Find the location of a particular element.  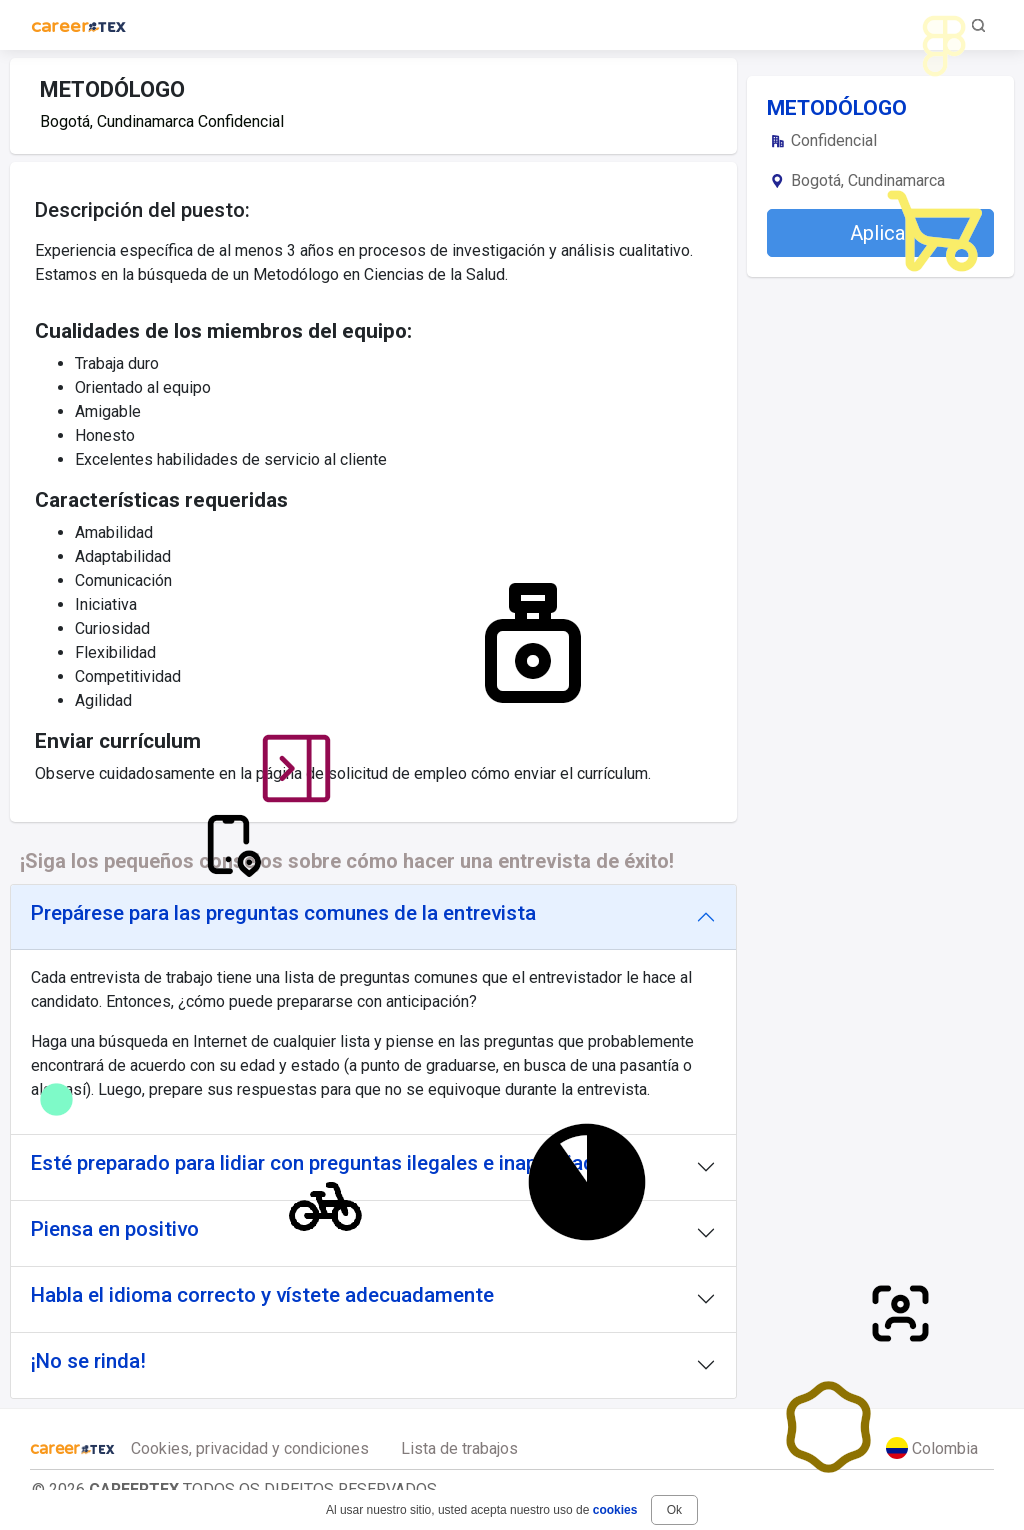

access gardening or outdoor supplies is located at coordinates (937, 231).